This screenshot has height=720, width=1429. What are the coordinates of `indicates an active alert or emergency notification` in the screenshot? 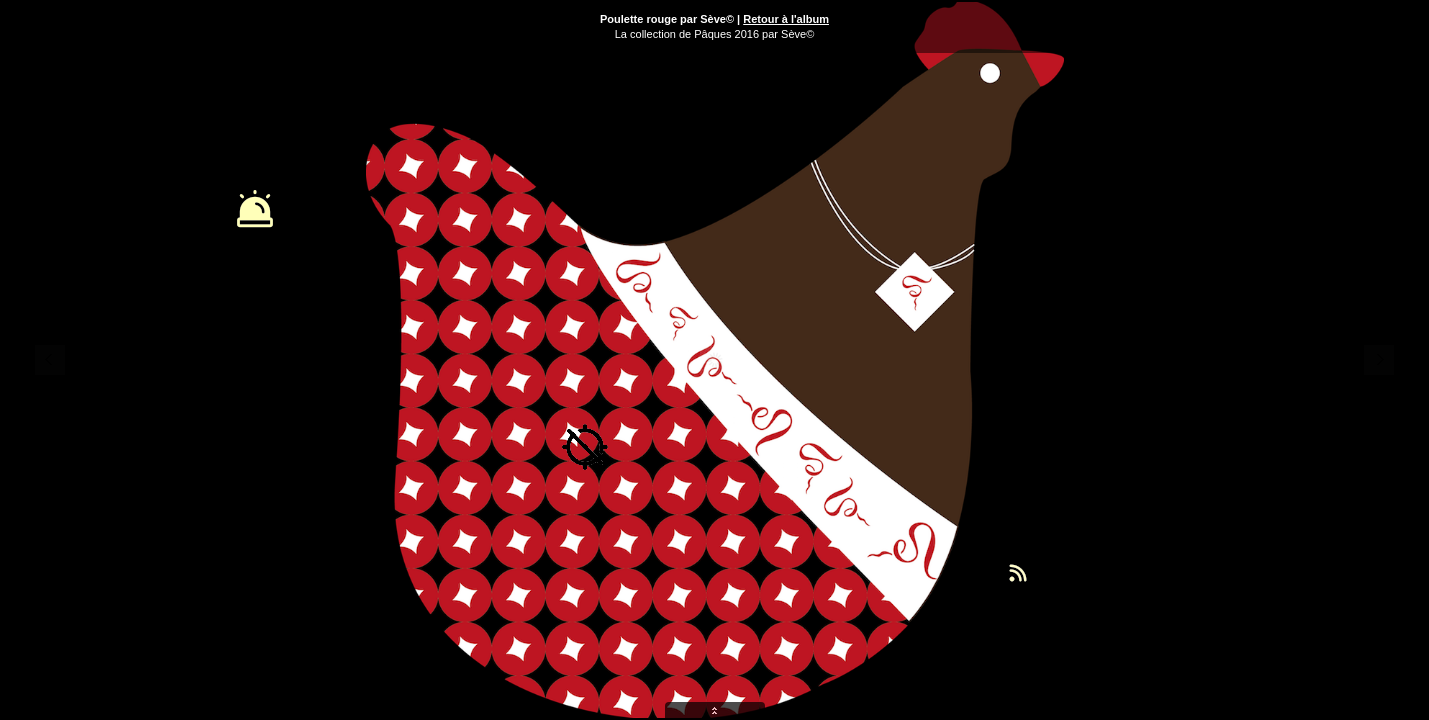 It's located at (255, 212).